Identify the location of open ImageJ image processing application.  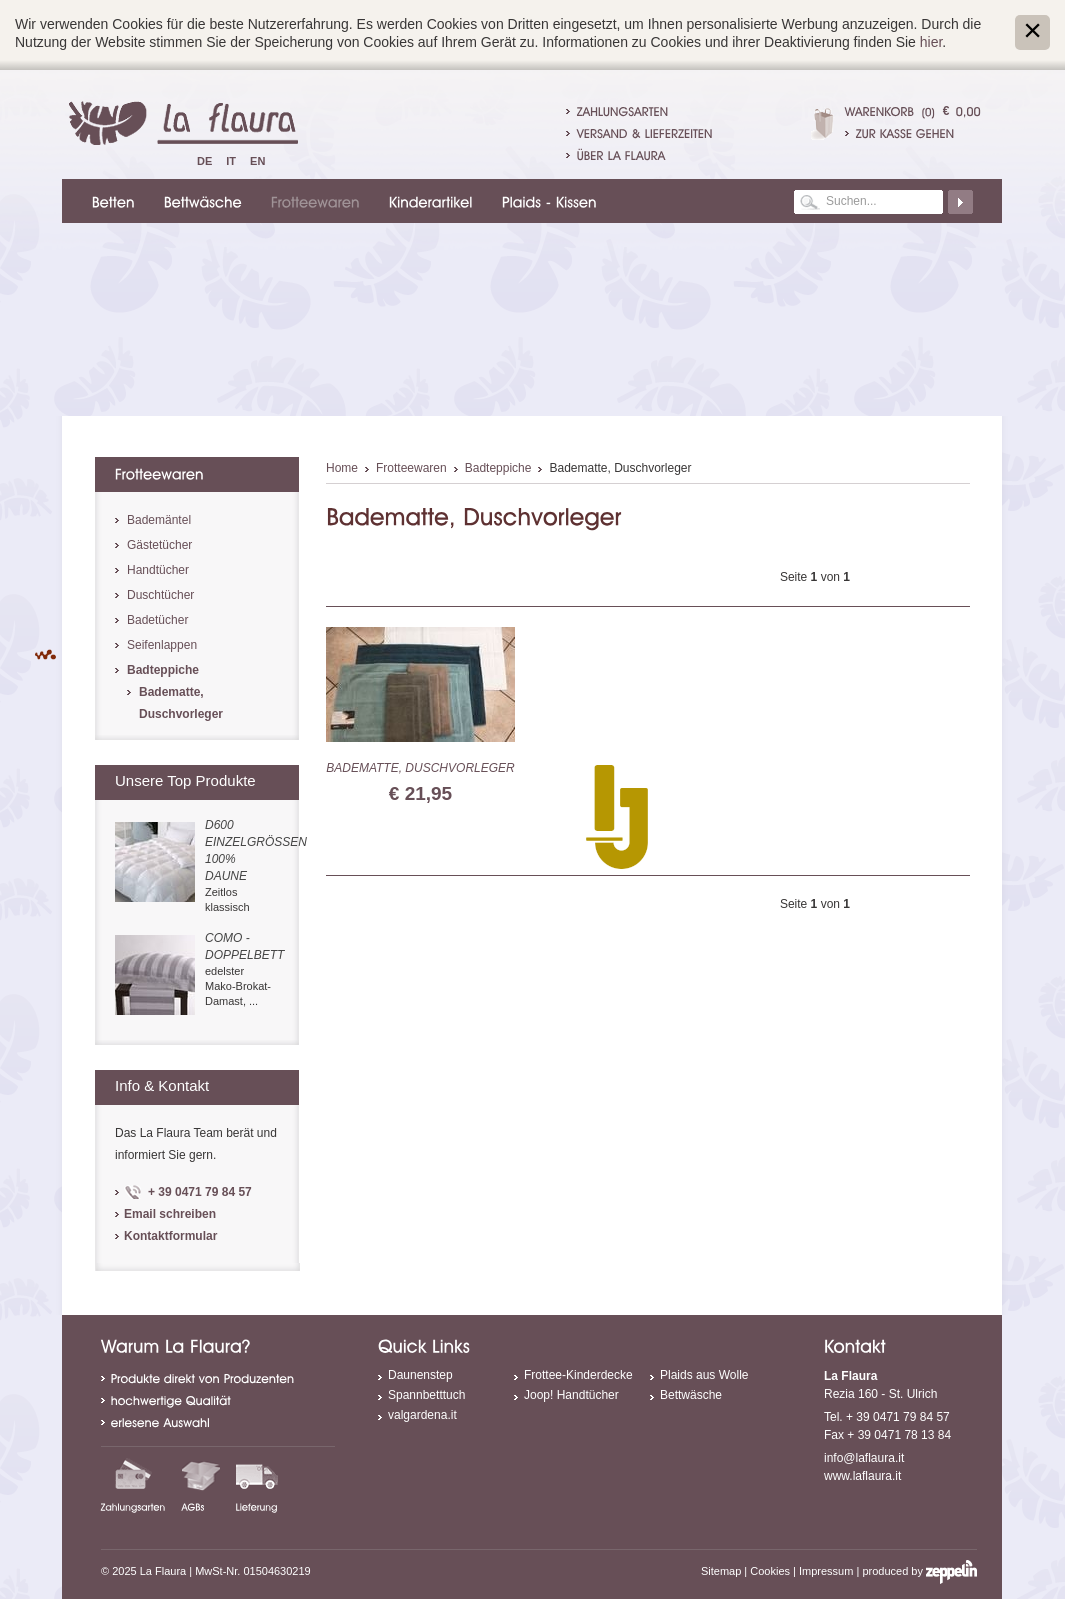
(617, 817).